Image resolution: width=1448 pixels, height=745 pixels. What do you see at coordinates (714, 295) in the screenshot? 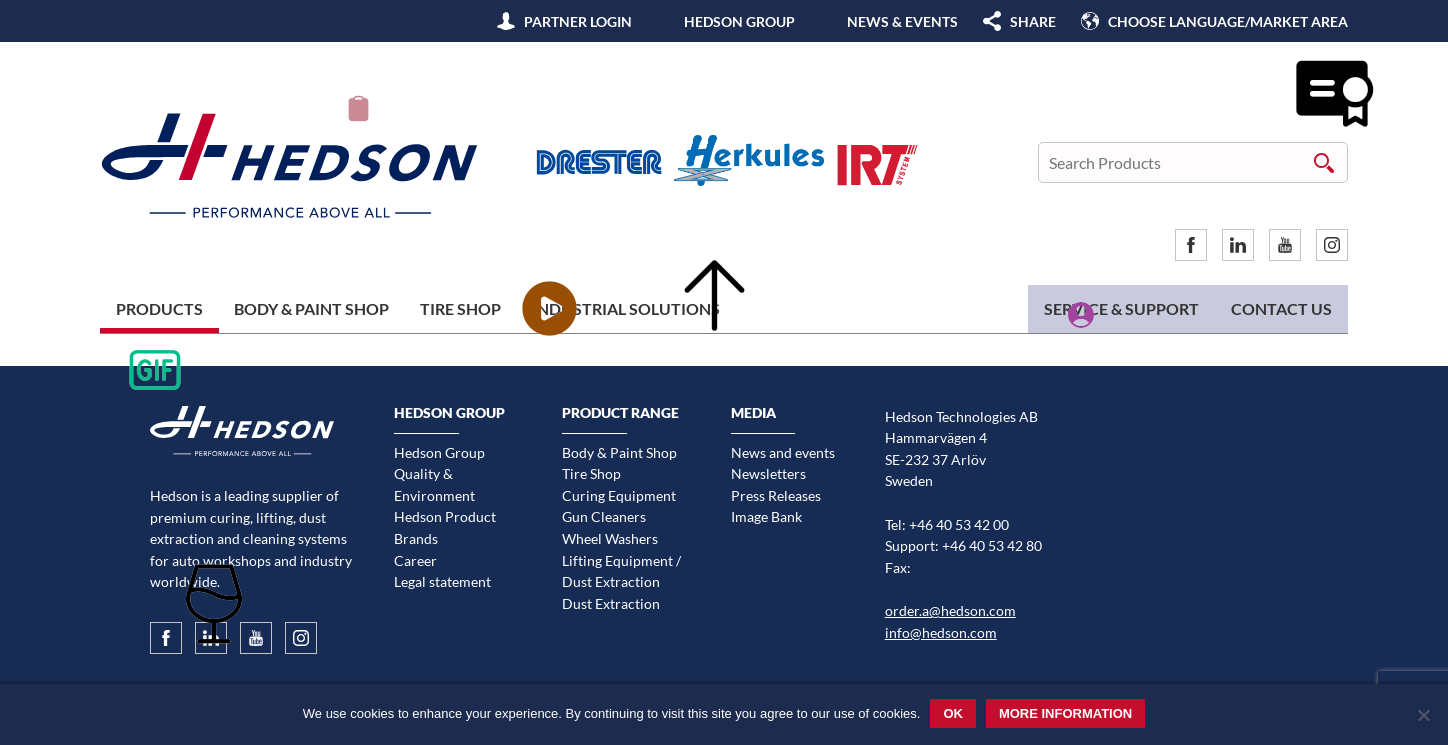
I see `scroll to top of page` at bounding box center [714, 295].